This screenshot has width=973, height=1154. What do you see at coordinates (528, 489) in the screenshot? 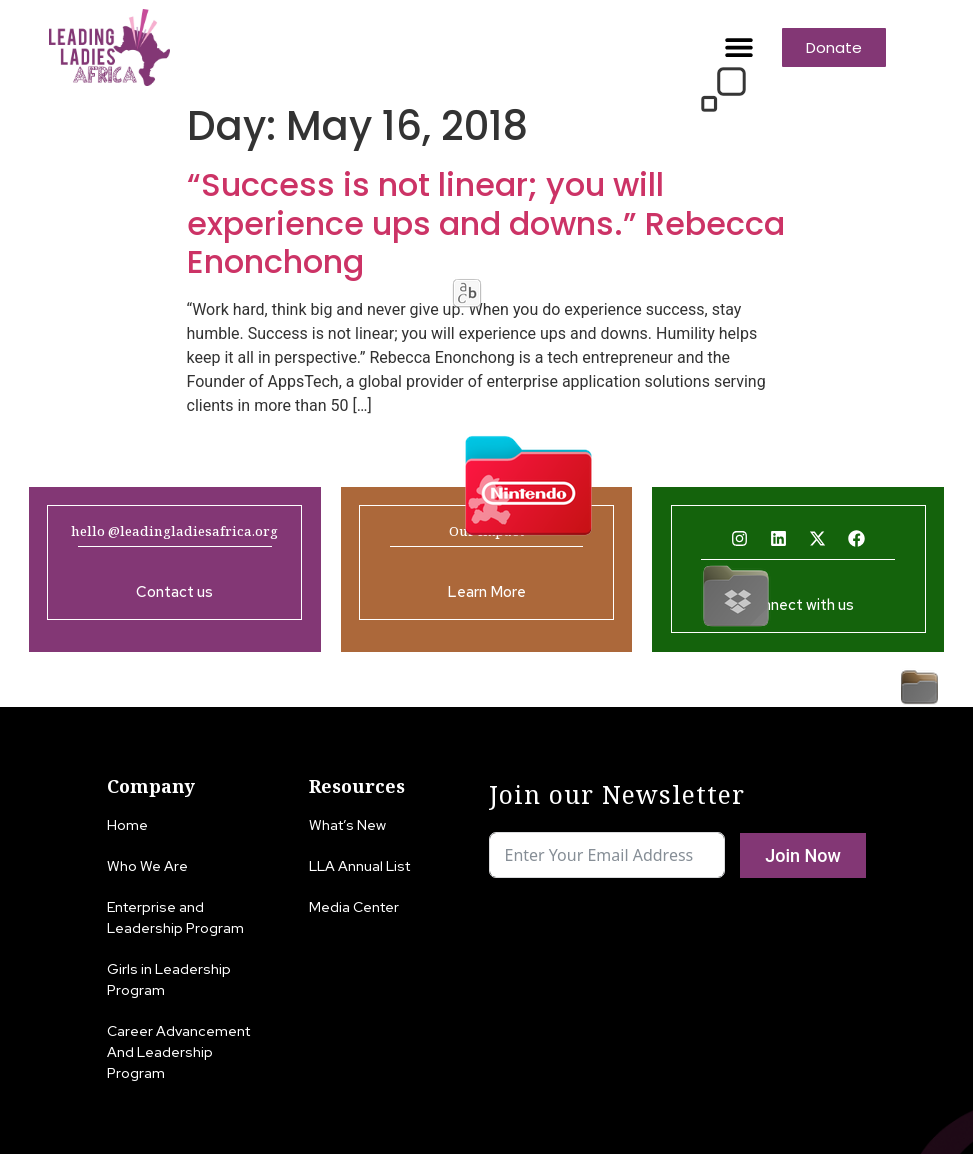
I see `open folder containing Nintendo games or files` at bounding box center [528, 489].